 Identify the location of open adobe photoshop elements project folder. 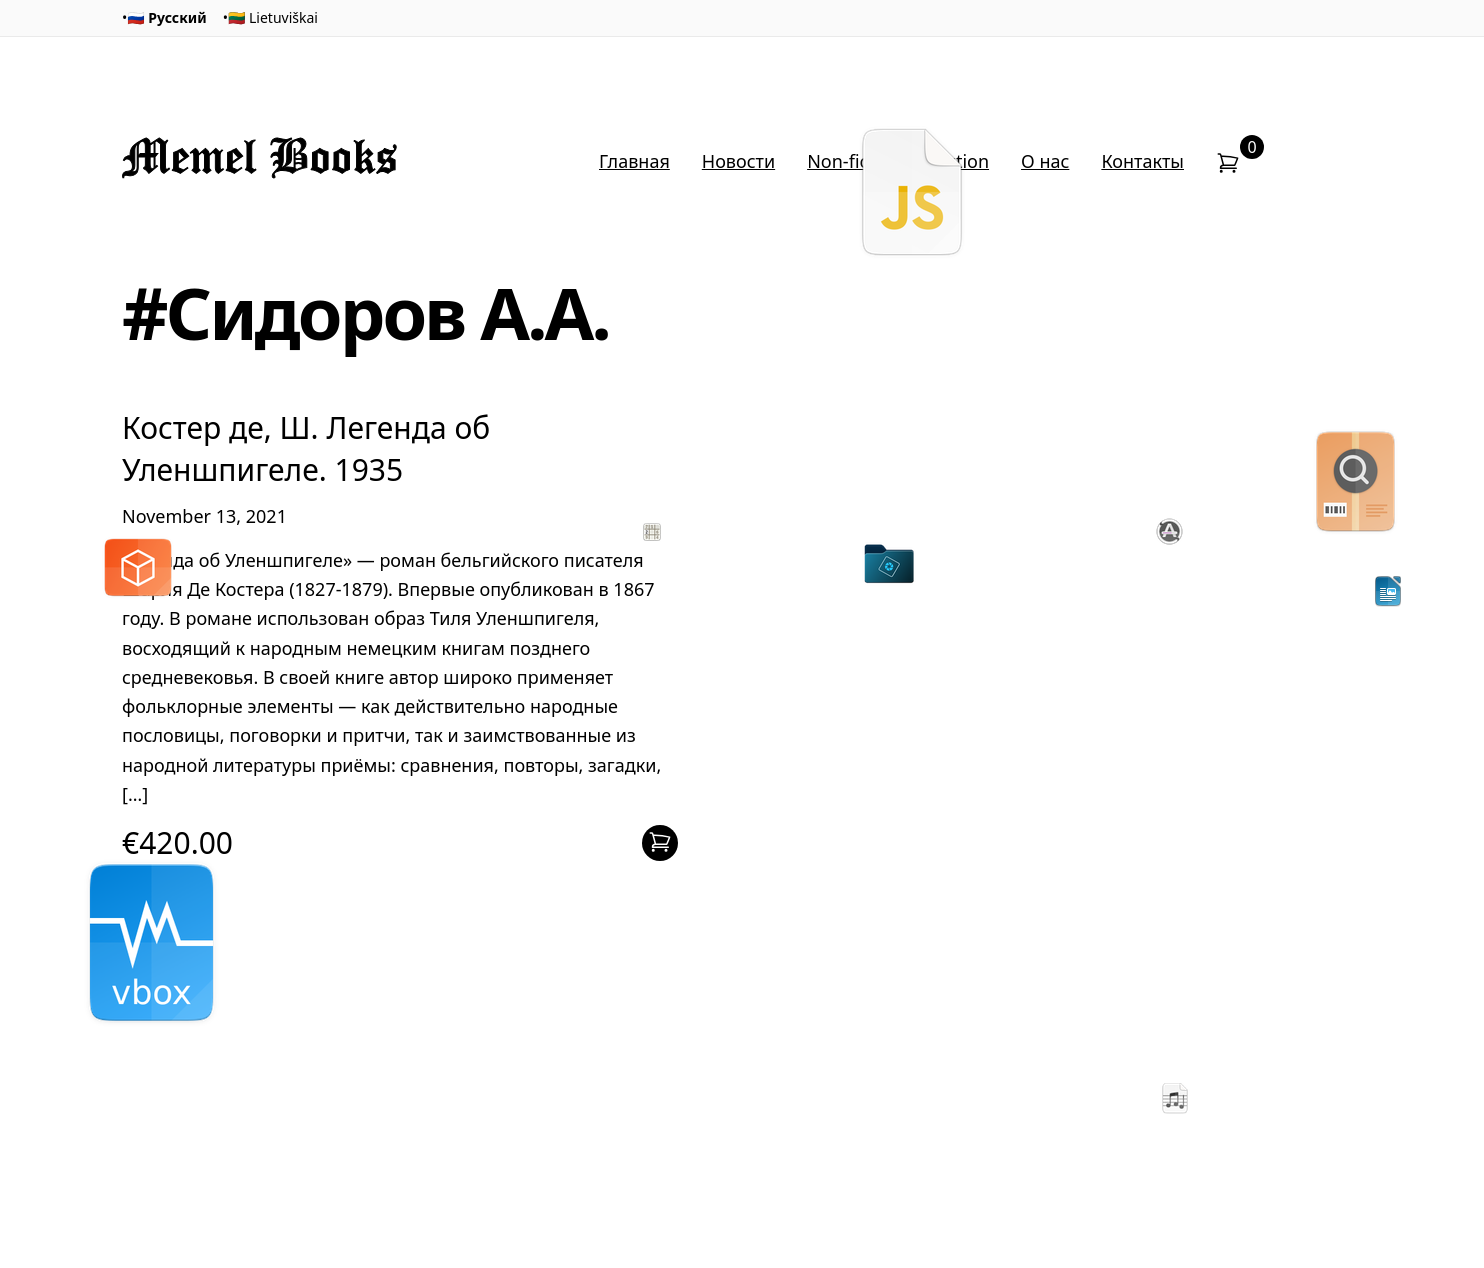
(889, 565).